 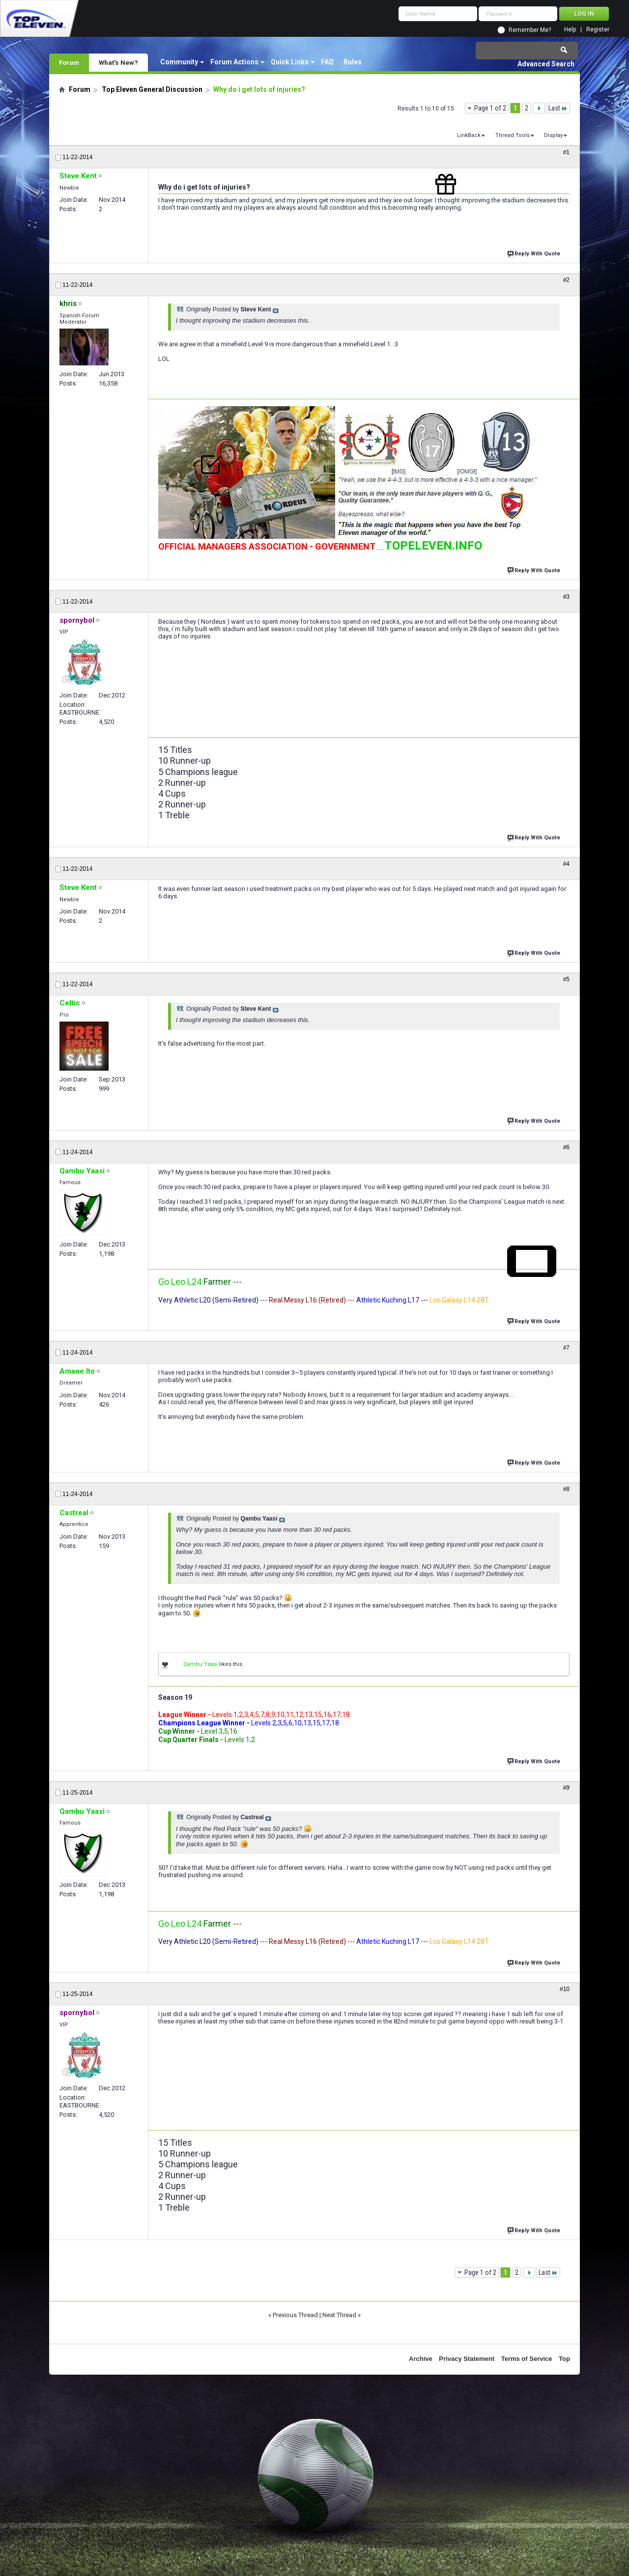 What do you see at coordinates (446, 184) in the screenshot?
I see `redeem a gift or reward` at bounding box center [446, 184].